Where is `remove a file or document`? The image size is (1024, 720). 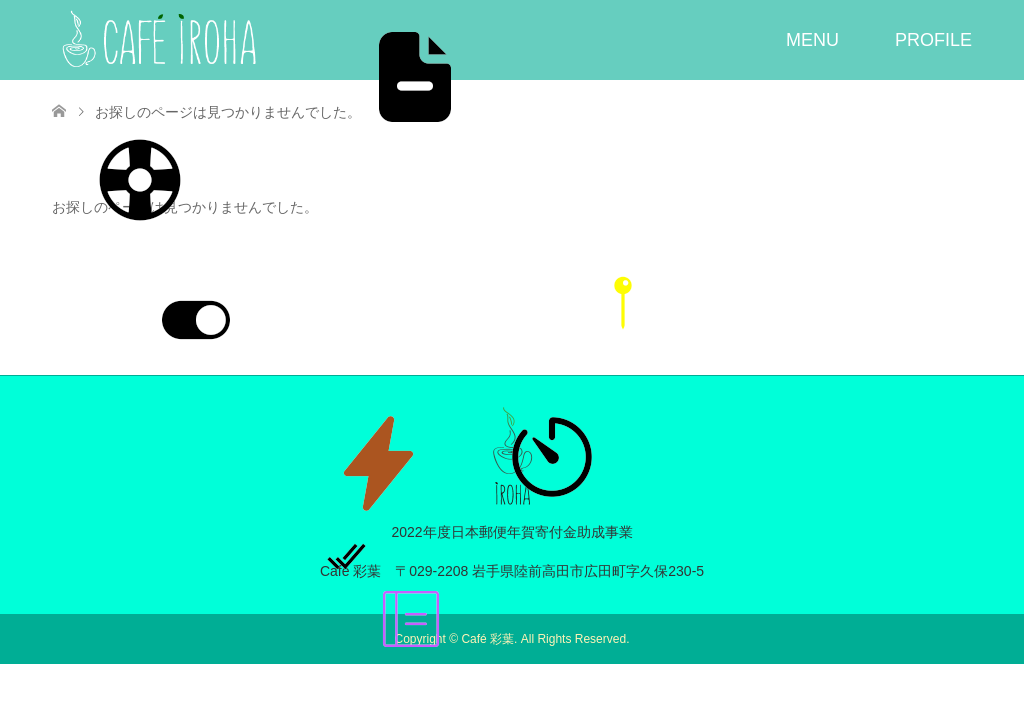
remove a file or document is located at coordinates (415, 77).